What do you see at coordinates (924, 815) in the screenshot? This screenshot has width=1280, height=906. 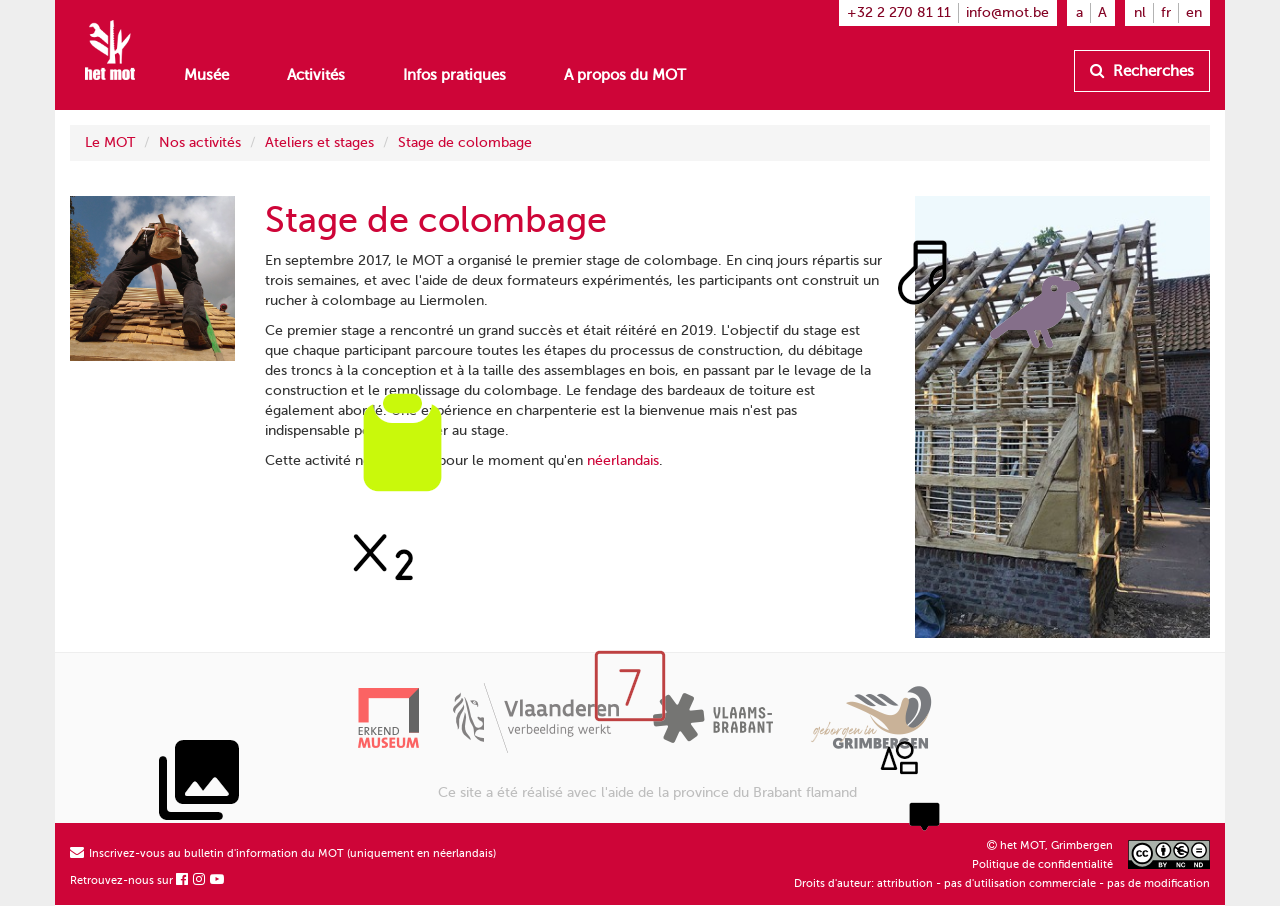 I see `open chat or messaging` at bounding box center [924, 815].